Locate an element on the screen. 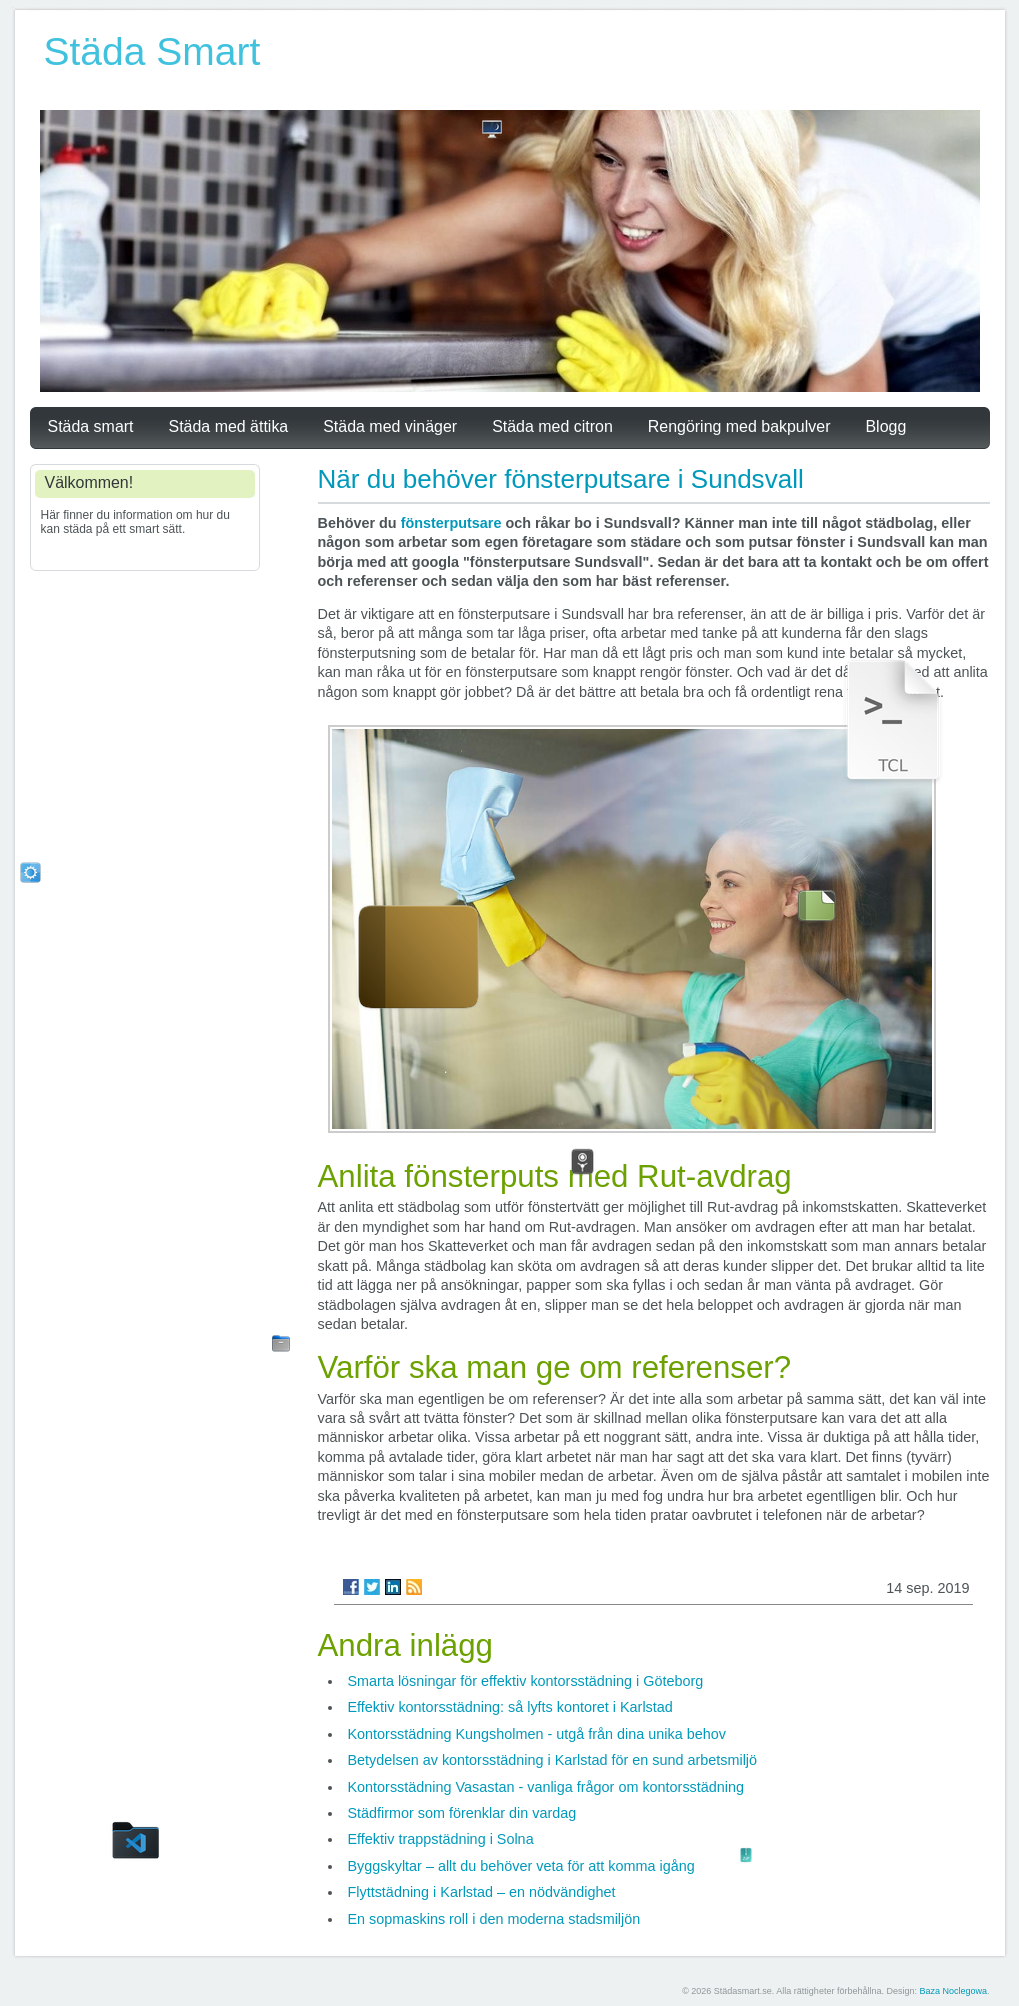 The image size is (1019, 2006). open folder containing visual studio code projects is located at coordinates (135, 1841).